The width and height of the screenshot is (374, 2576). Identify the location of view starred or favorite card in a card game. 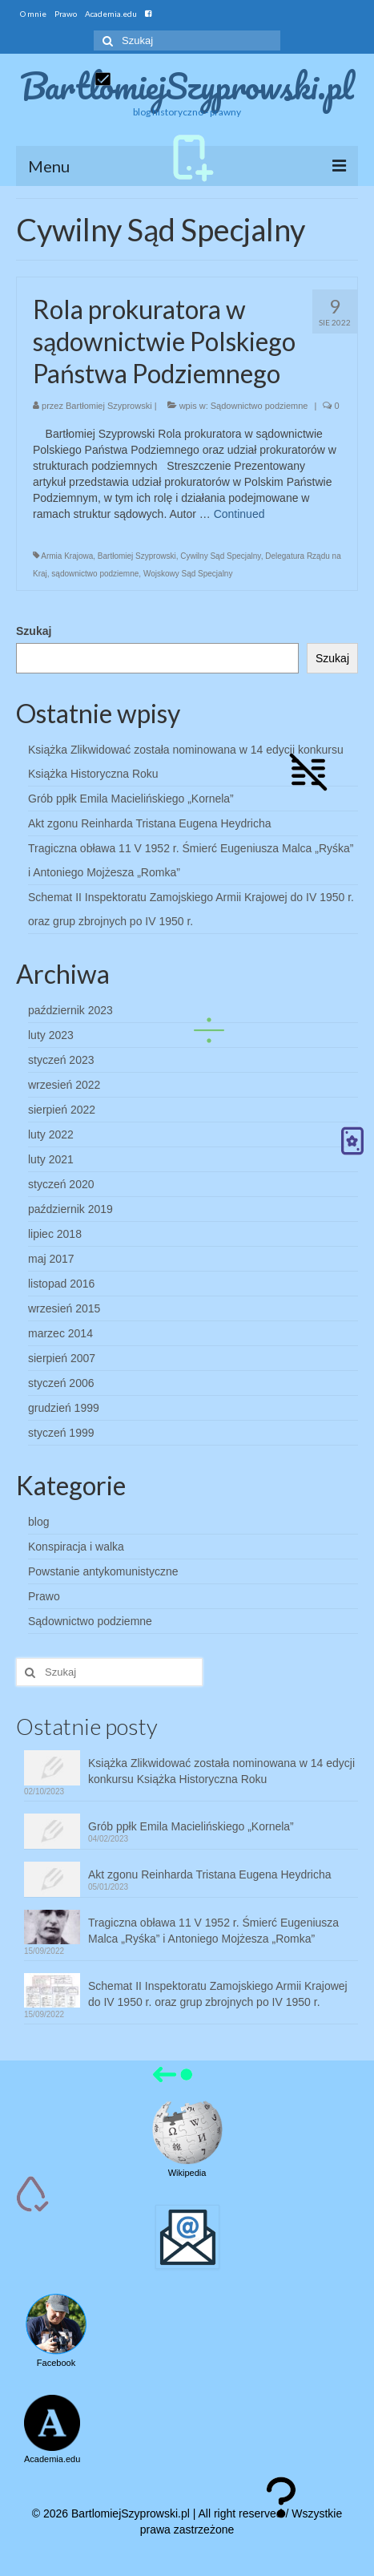
(352, 1141).